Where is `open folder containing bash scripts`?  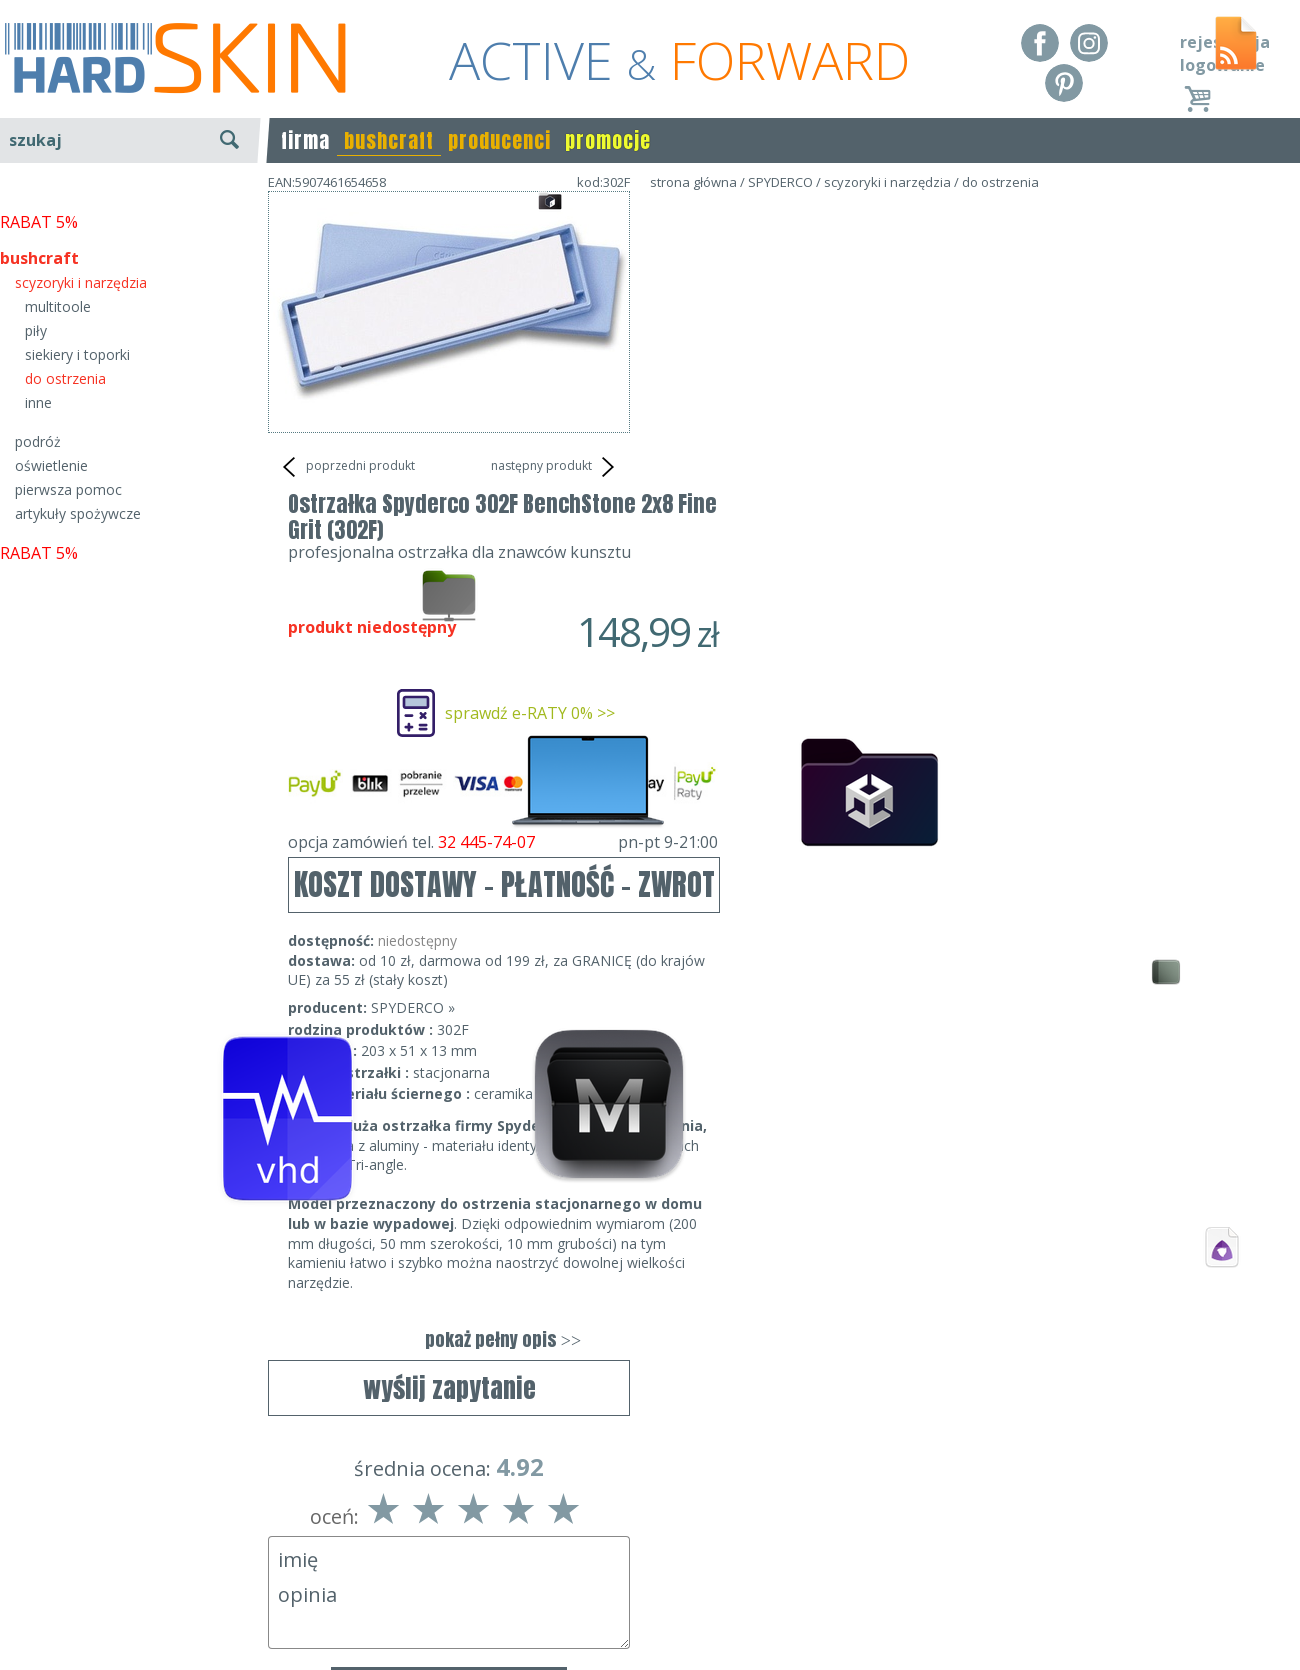
open folder containing bash scripts is located at coordinates (550, 201).